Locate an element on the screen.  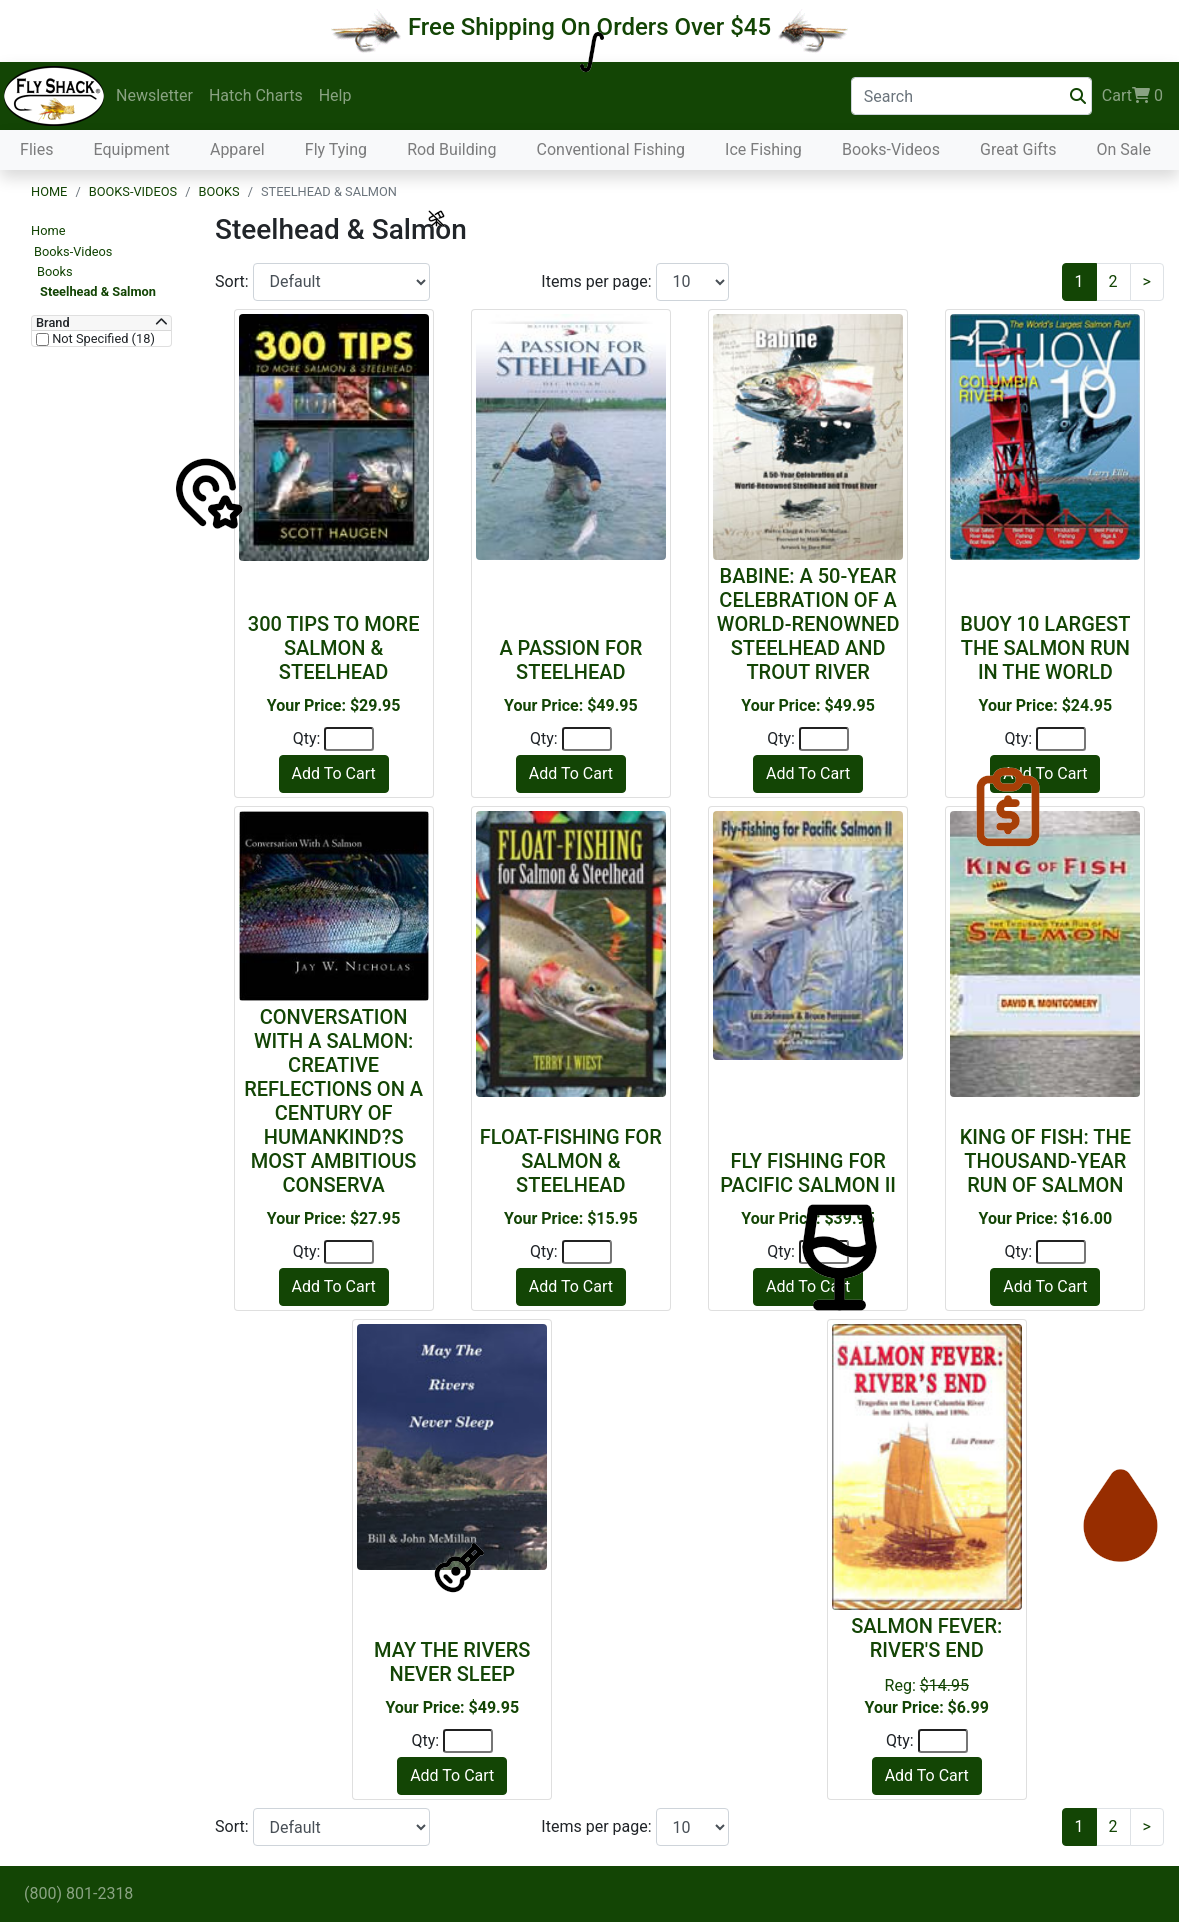
adjust water or hydration settings is located at coordinates (1120, 1515).